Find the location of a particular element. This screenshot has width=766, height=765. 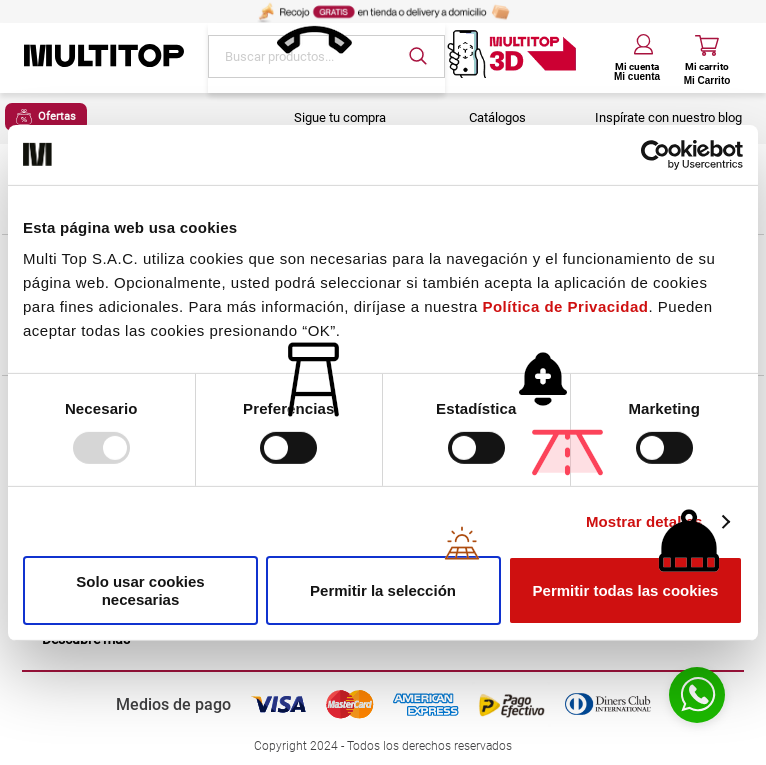

end the current phone call is located at coordinates (314, 41).